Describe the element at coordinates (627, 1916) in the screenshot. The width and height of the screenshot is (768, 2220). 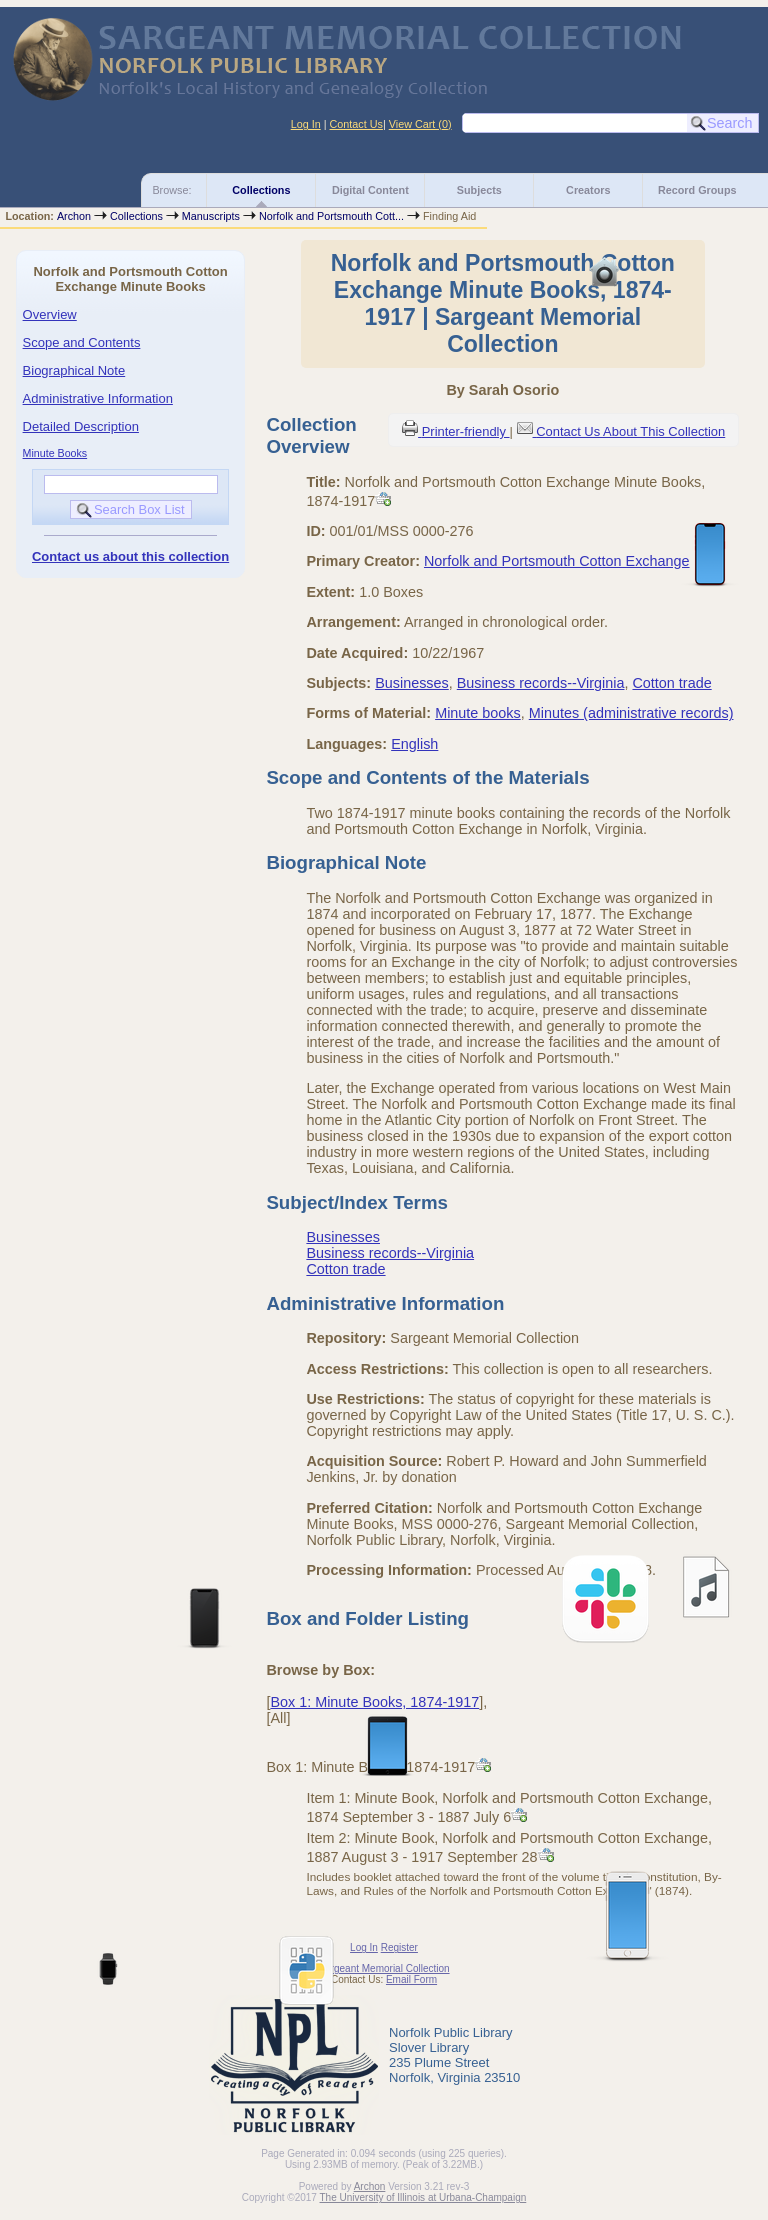
I see `represents a connected iPhone device` at that location.